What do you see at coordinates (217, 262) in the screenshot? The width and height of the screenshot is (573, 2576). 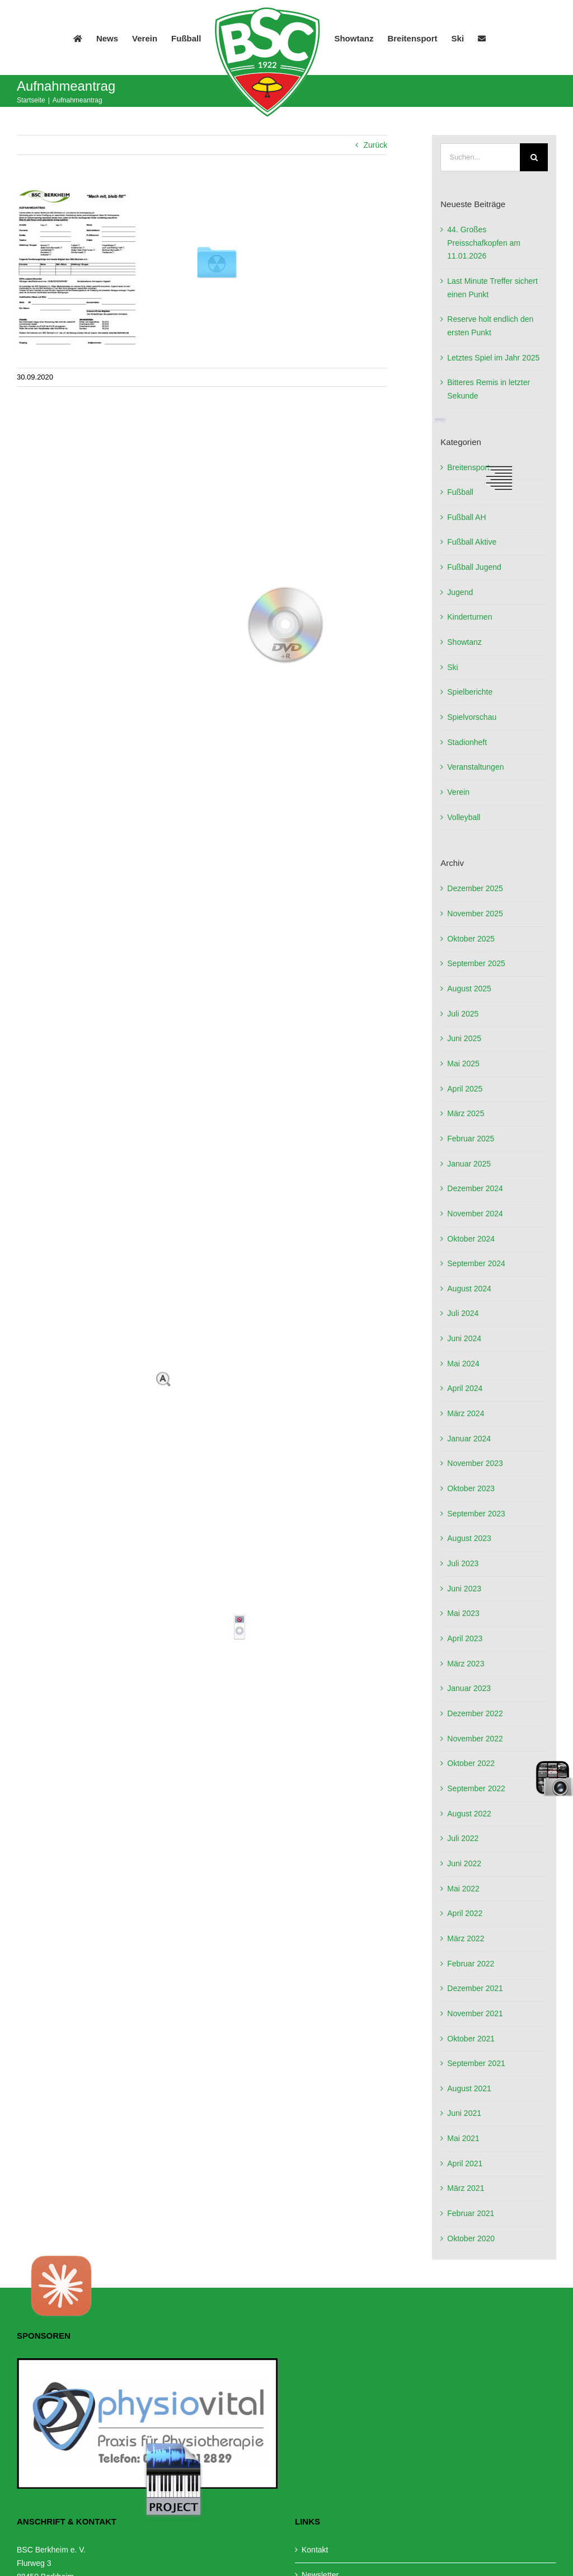 I see `folder for files ready to burn to disc` at bounding box center [217, 262].